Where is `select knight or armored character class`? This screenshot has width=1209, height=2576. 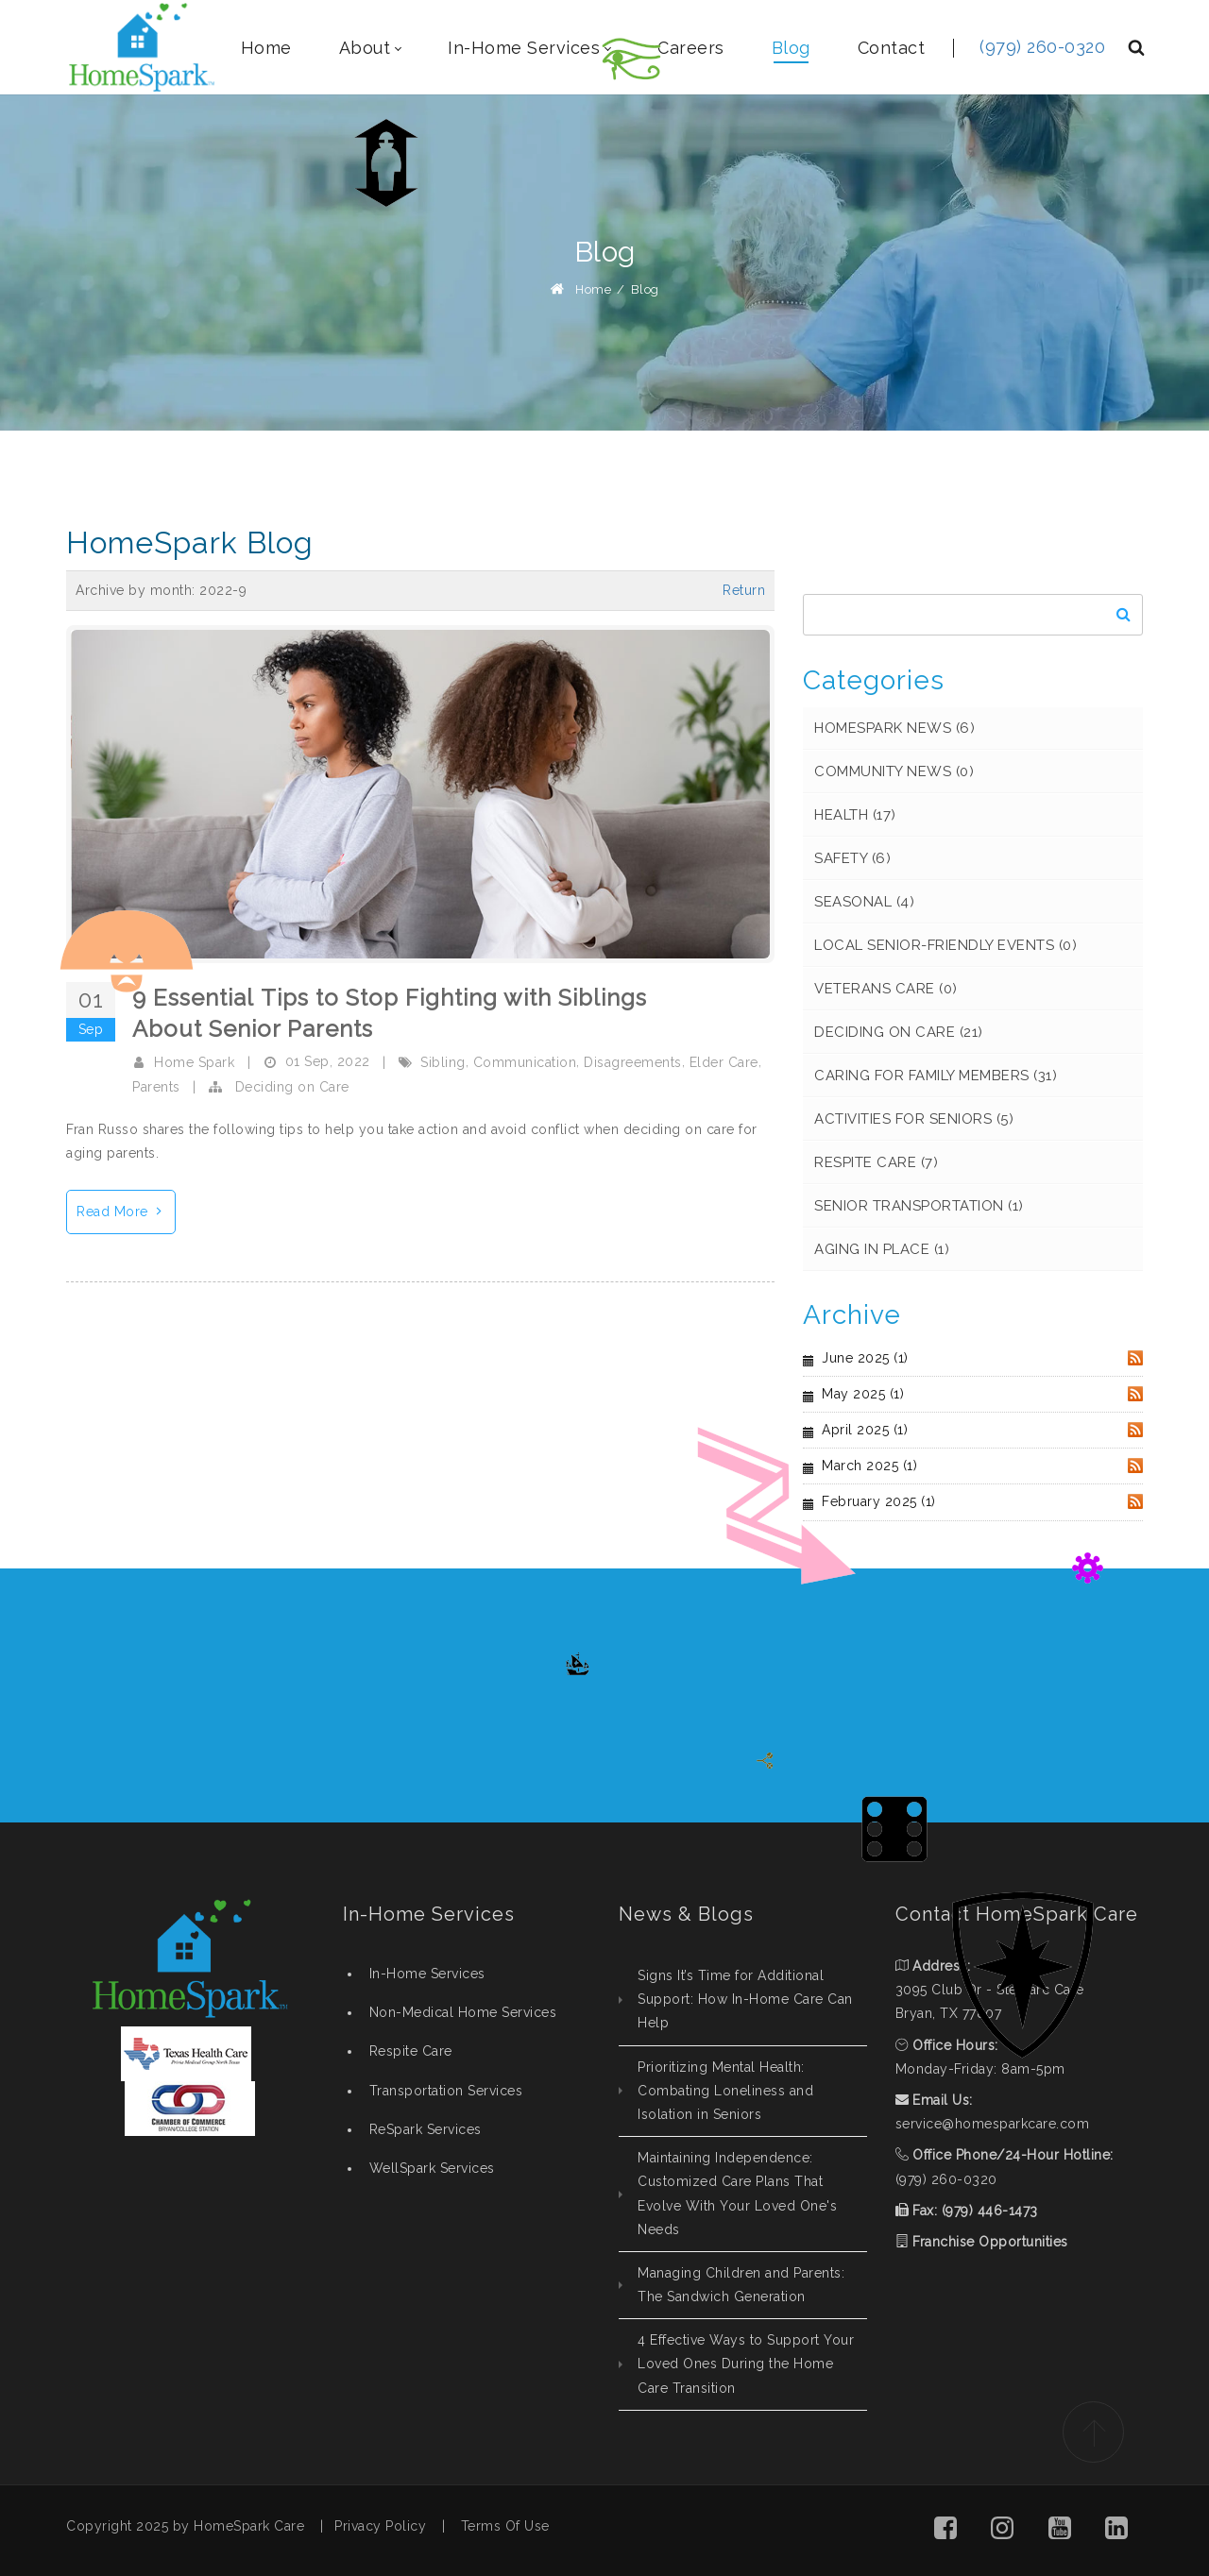
select knight or armored character class is located at coordinates (127, 954).